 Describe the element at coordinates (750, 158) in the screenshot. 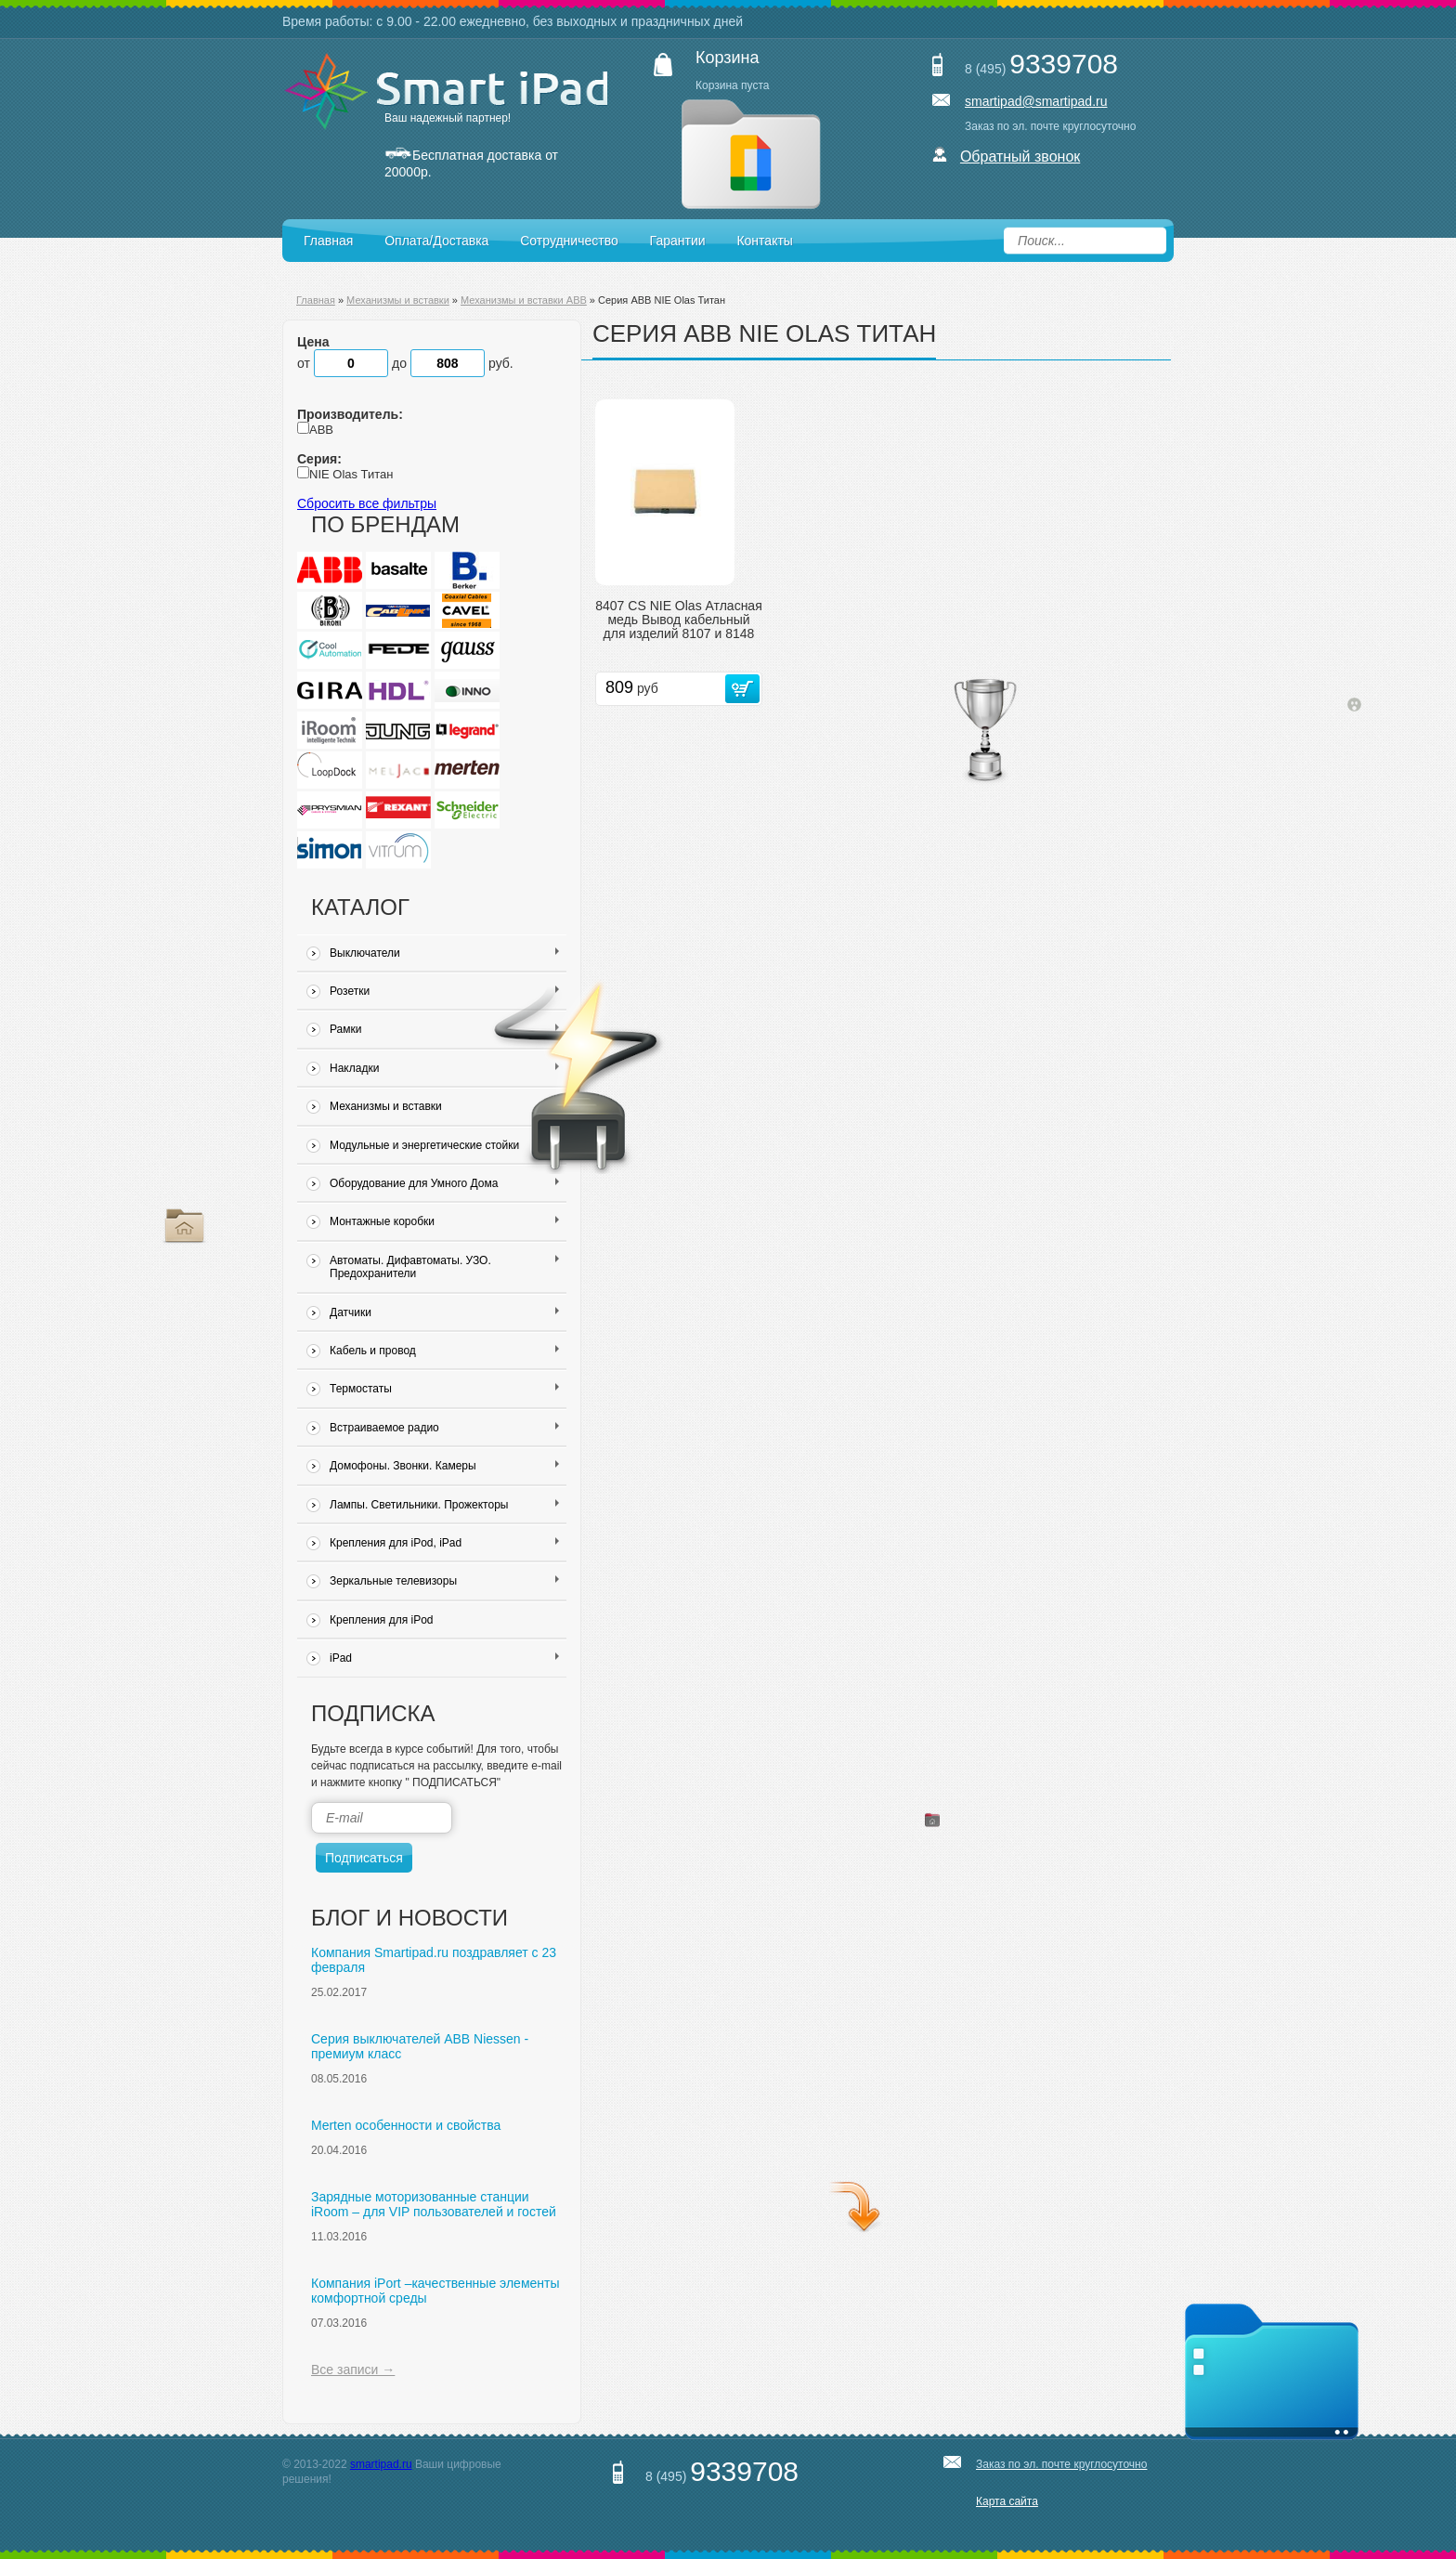

I see `open folder containing google docs files` at that location.